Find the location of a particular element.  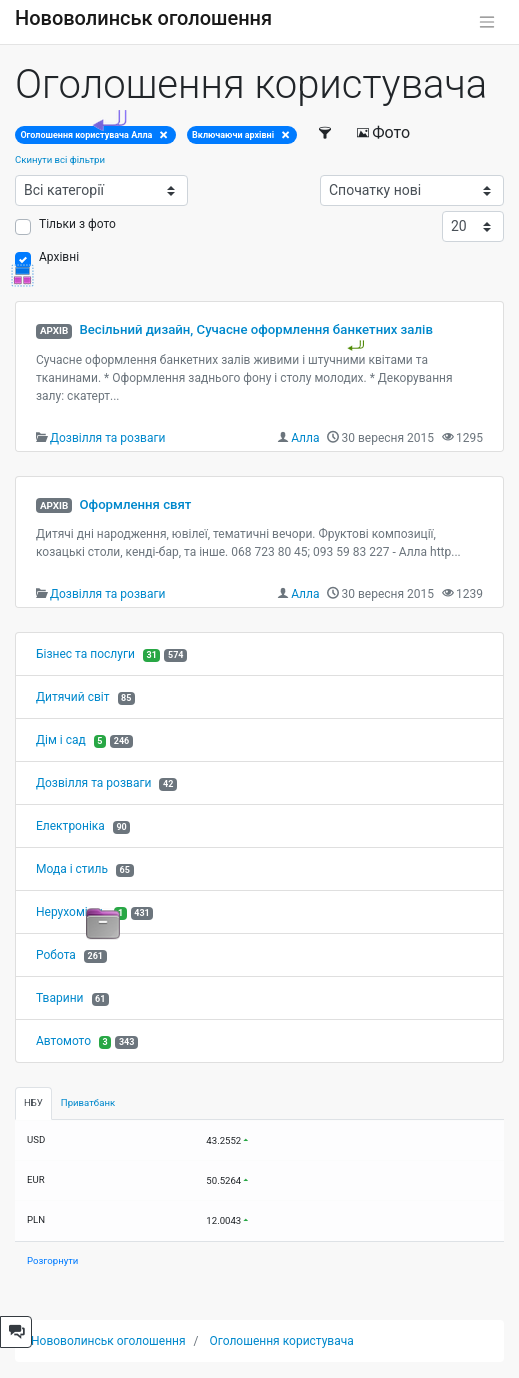

reply to all recipients of an email is located at coordinates (109, 118).